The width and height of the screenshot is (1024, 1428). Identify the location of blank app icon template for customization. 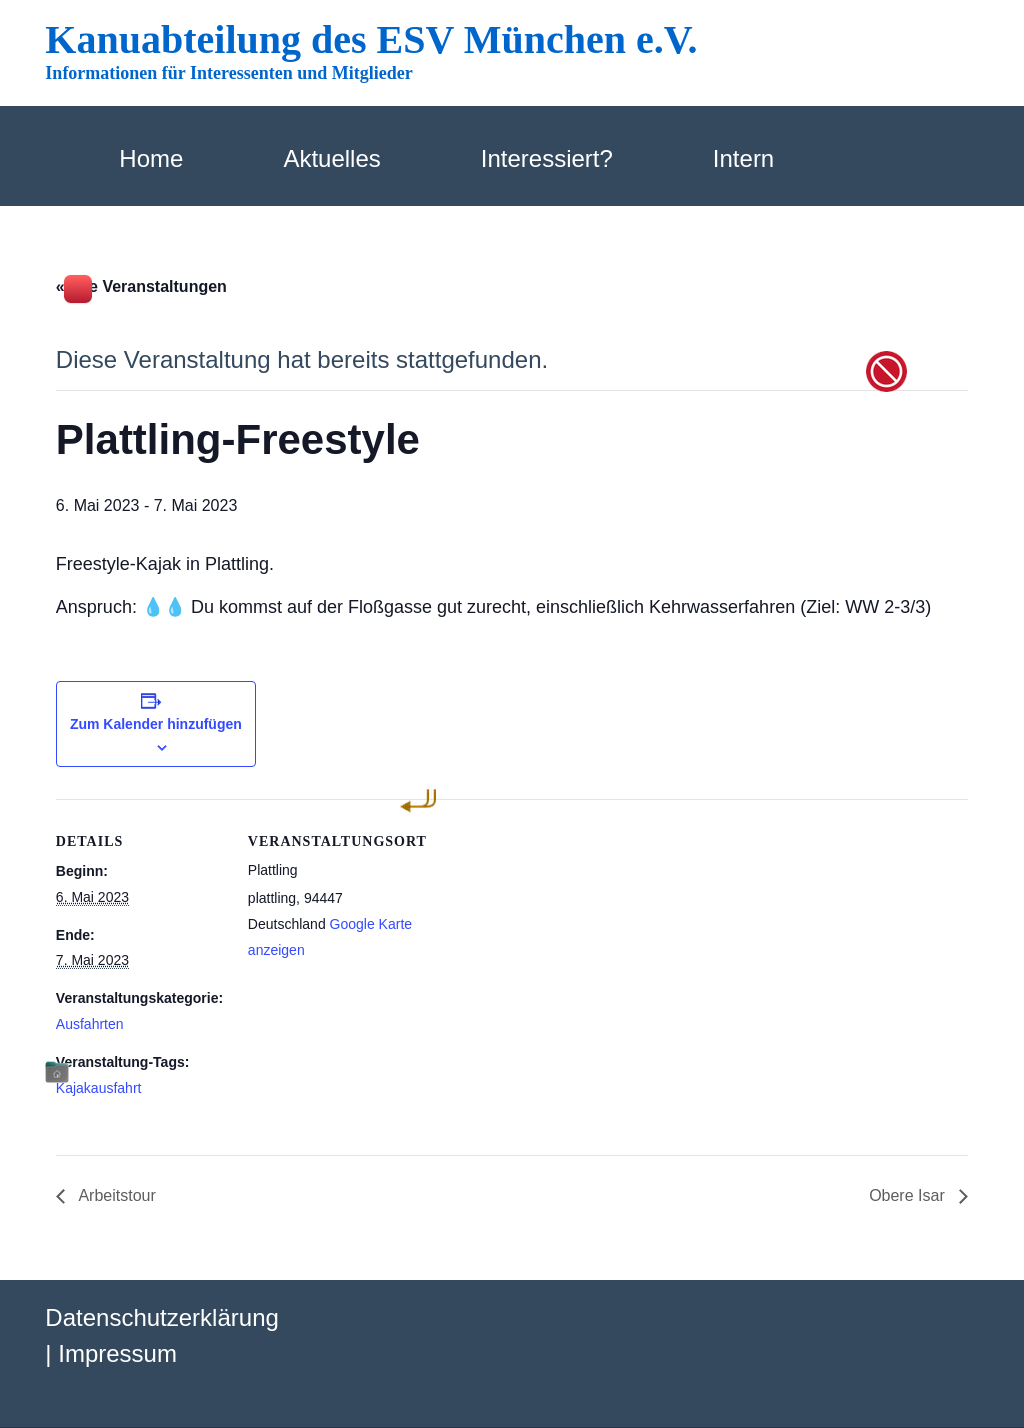
(78, 289).